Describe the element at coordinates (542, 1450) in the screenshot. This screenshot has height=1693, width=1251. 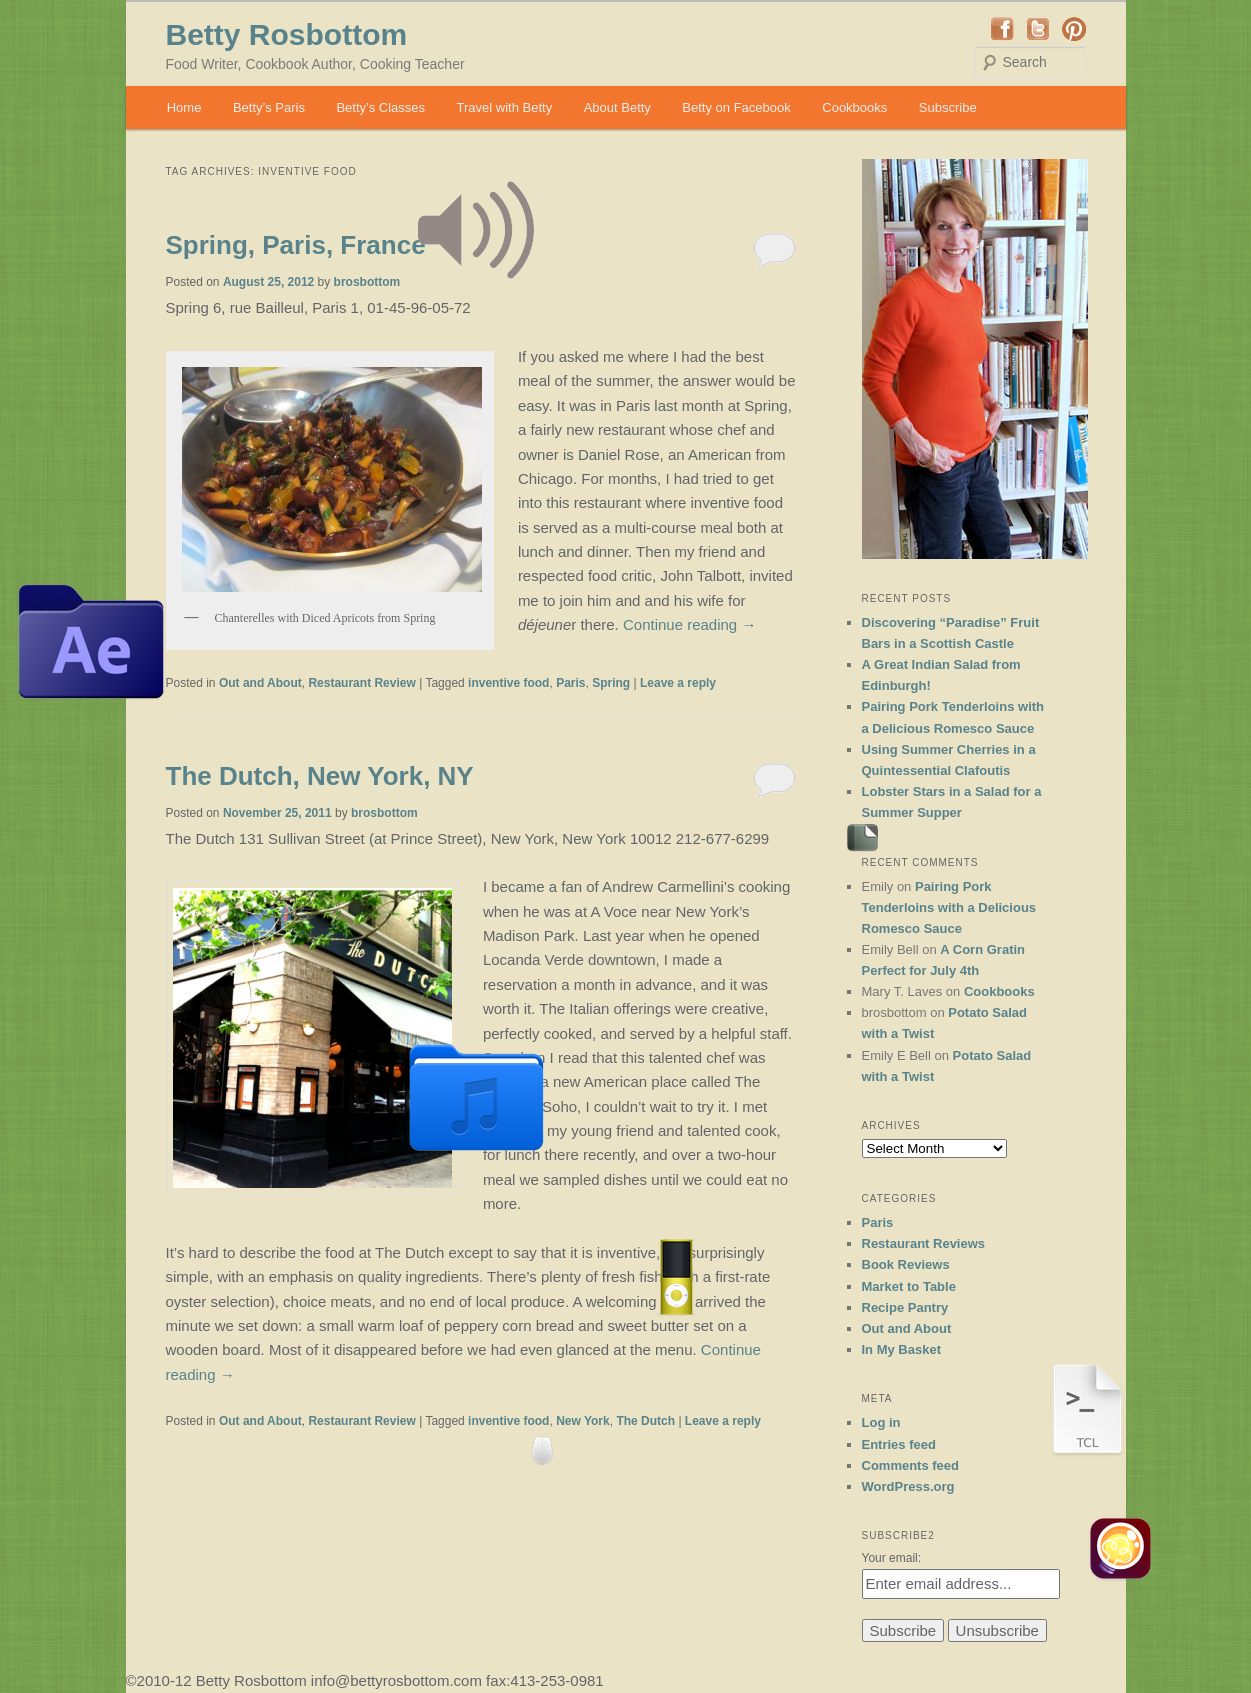
I see `mouse input device settings` at that location.